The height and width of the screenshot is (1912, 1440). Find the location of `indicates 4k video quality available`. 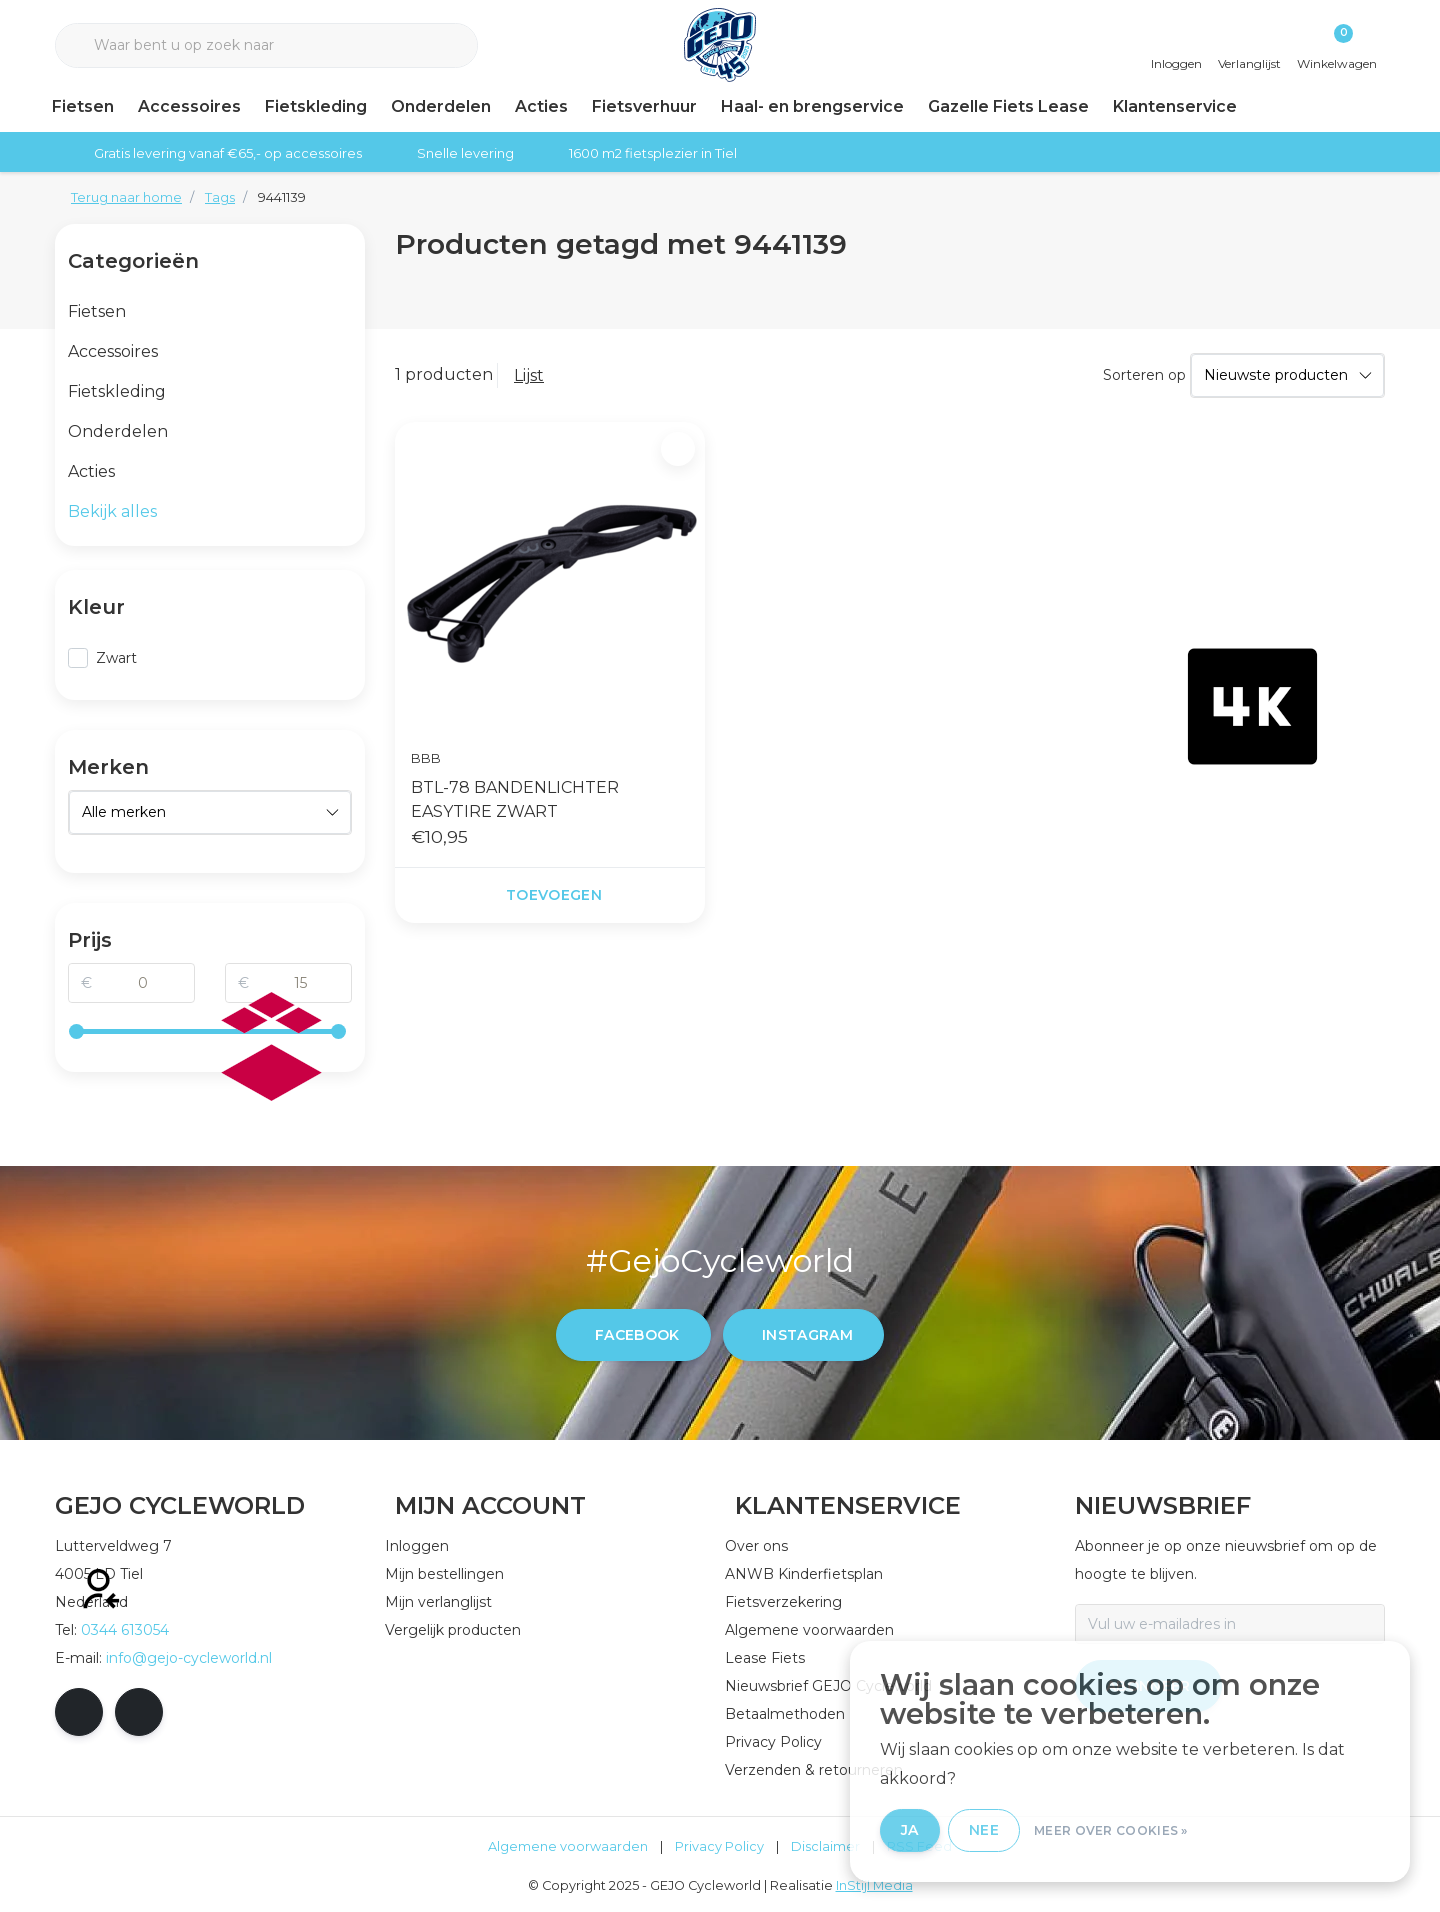

indicates 4k video quality available is located at coordinates (1252, 706).